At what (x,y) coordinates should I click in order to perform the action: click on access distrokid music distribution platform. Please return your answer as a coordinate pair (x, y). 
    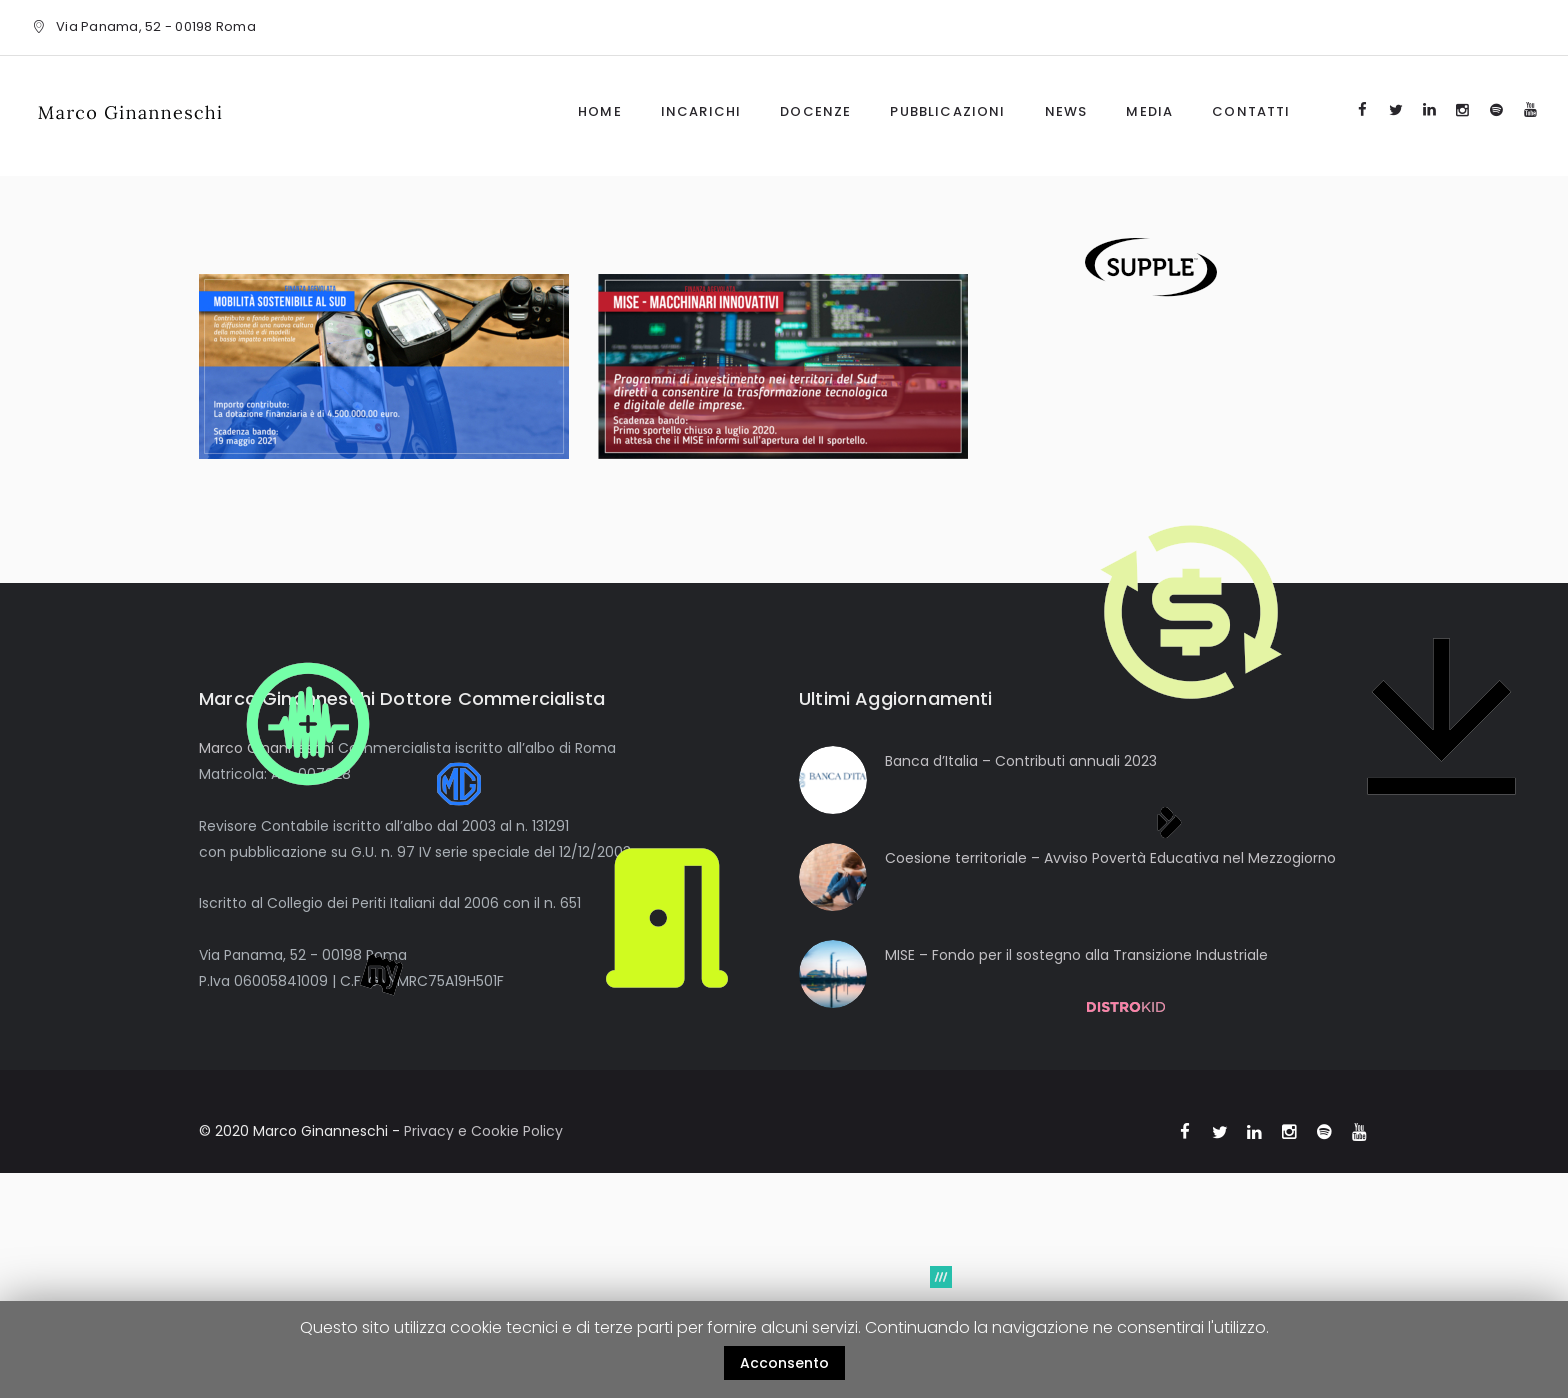
    Looking at the image, I should click on (1126, 1007).